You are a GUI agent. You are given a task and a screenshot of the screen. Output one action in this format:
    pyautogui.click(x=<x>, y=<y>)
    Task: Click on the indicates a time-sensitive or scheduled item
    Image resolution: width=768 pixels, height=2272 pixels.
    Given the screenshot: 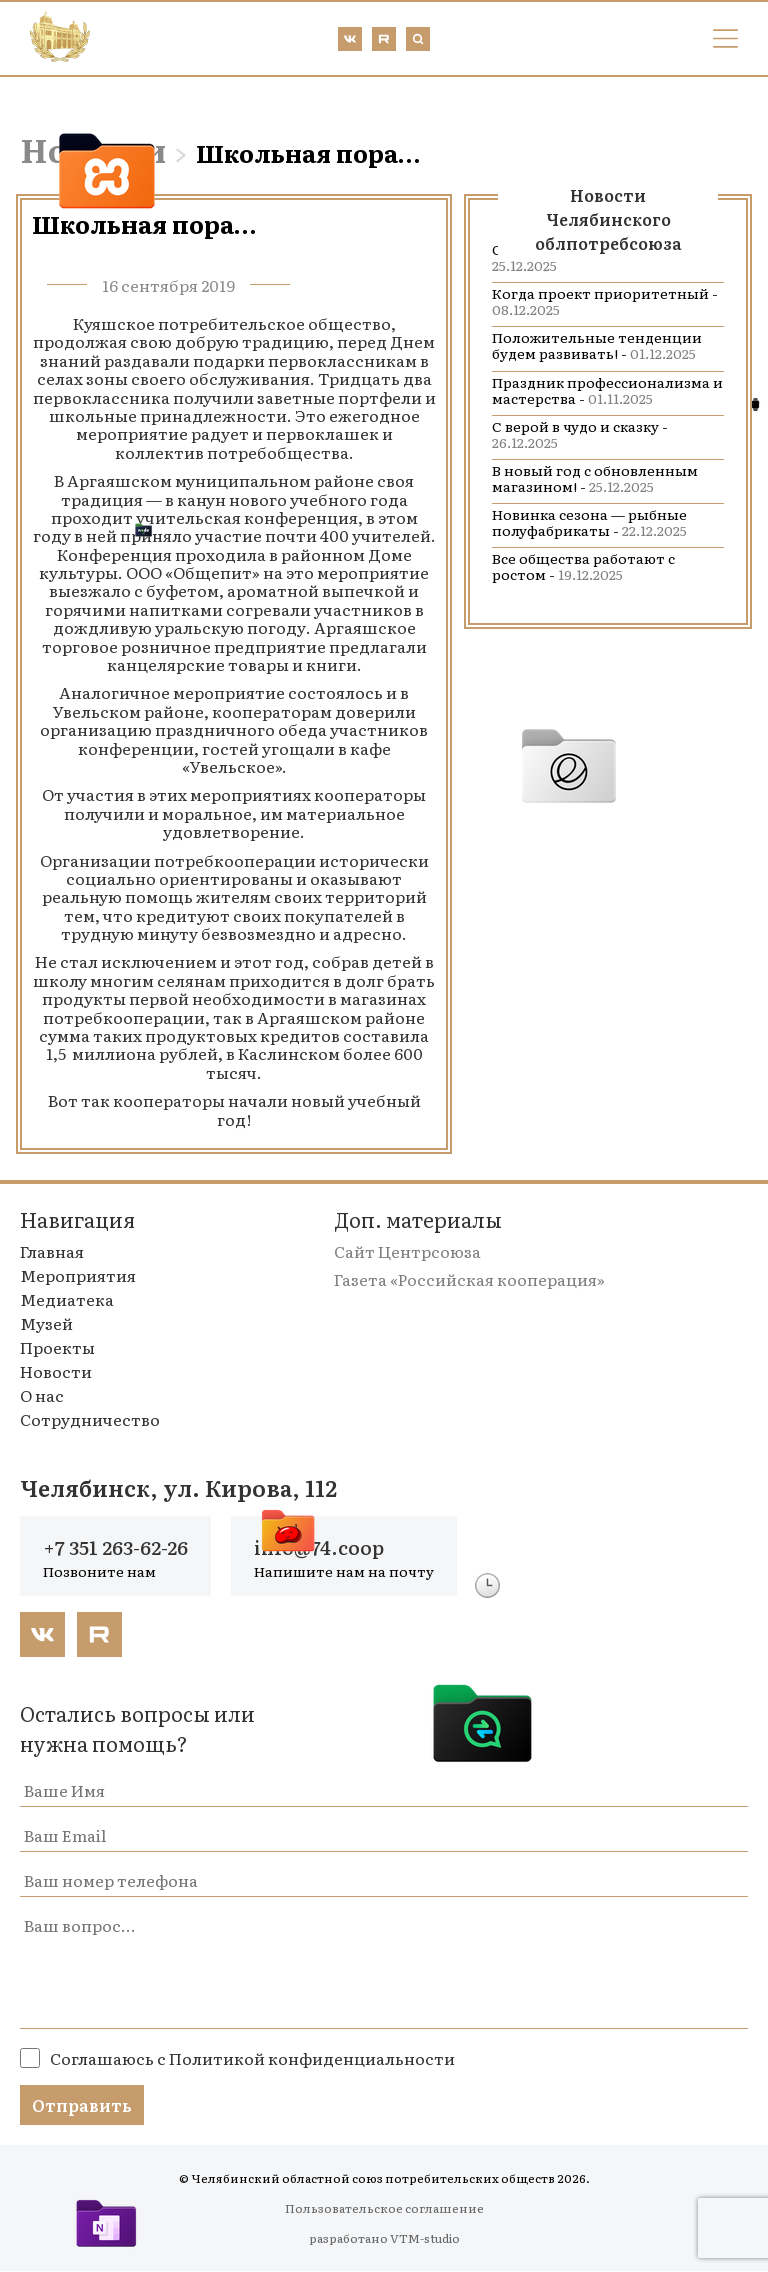 What is the action you would take?
    pyautogui.click(x=487, y=1585)
    